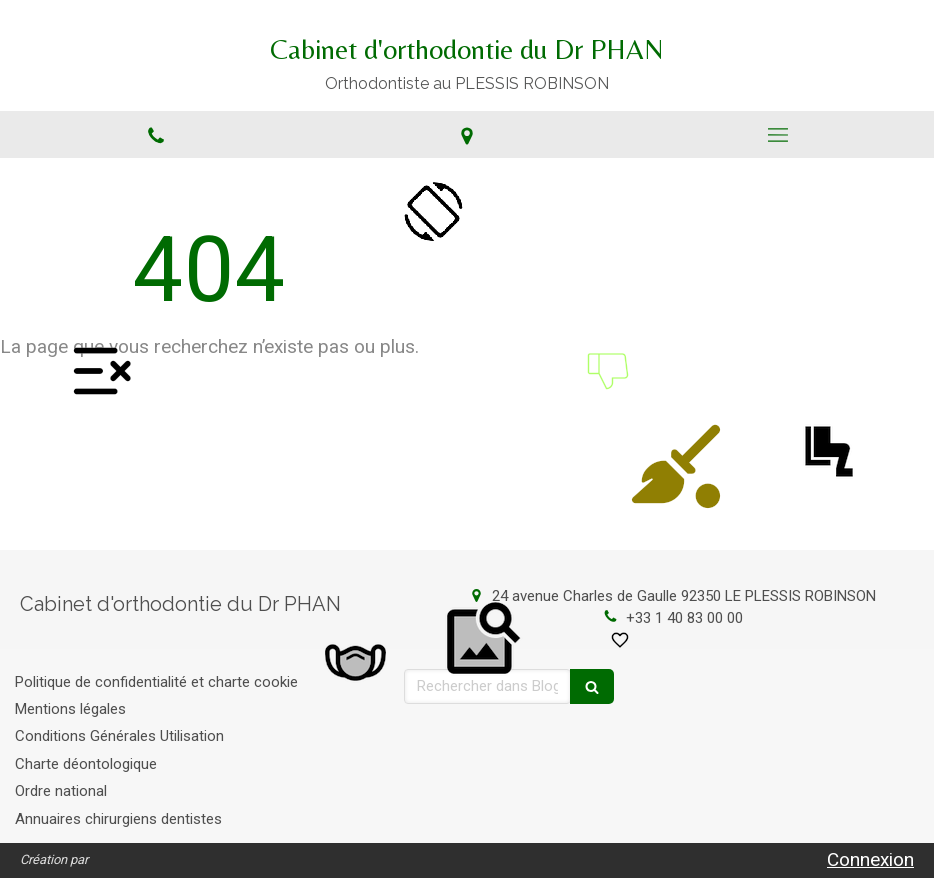 The height and width of the screenshot is (878, 934). What do you see at coordinates (103, 371) in the screenshot?
I see `remove item from list` at bounding box center [103, 371].